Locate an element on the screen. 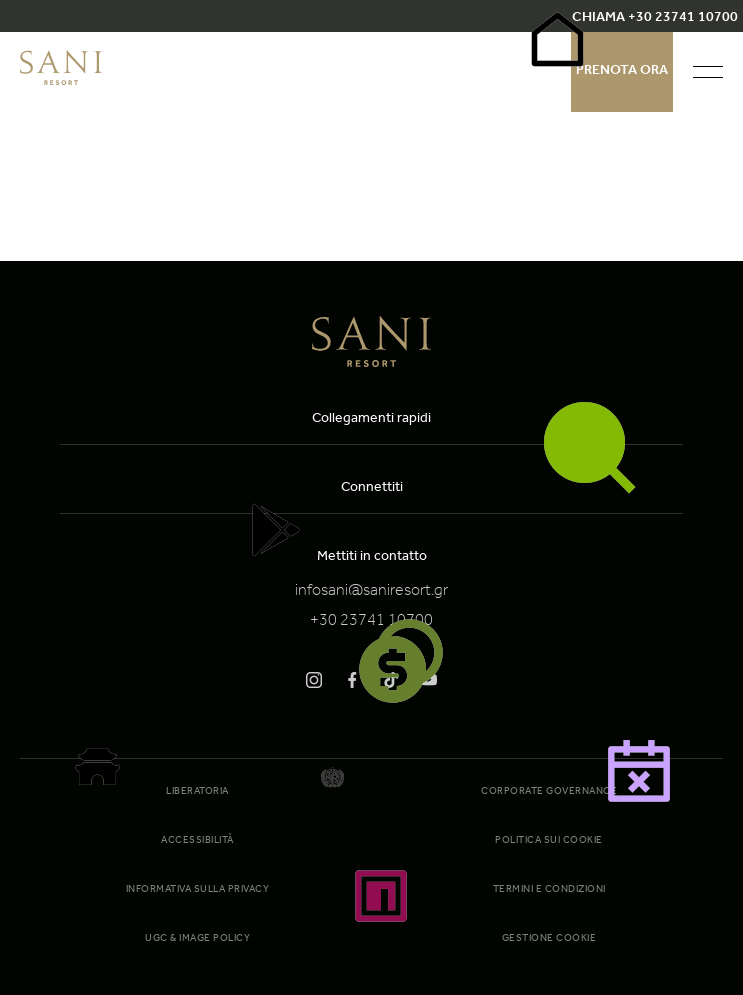 This screenshot has width=743, height=995. open the google play store is located at coordinates (276, 530).